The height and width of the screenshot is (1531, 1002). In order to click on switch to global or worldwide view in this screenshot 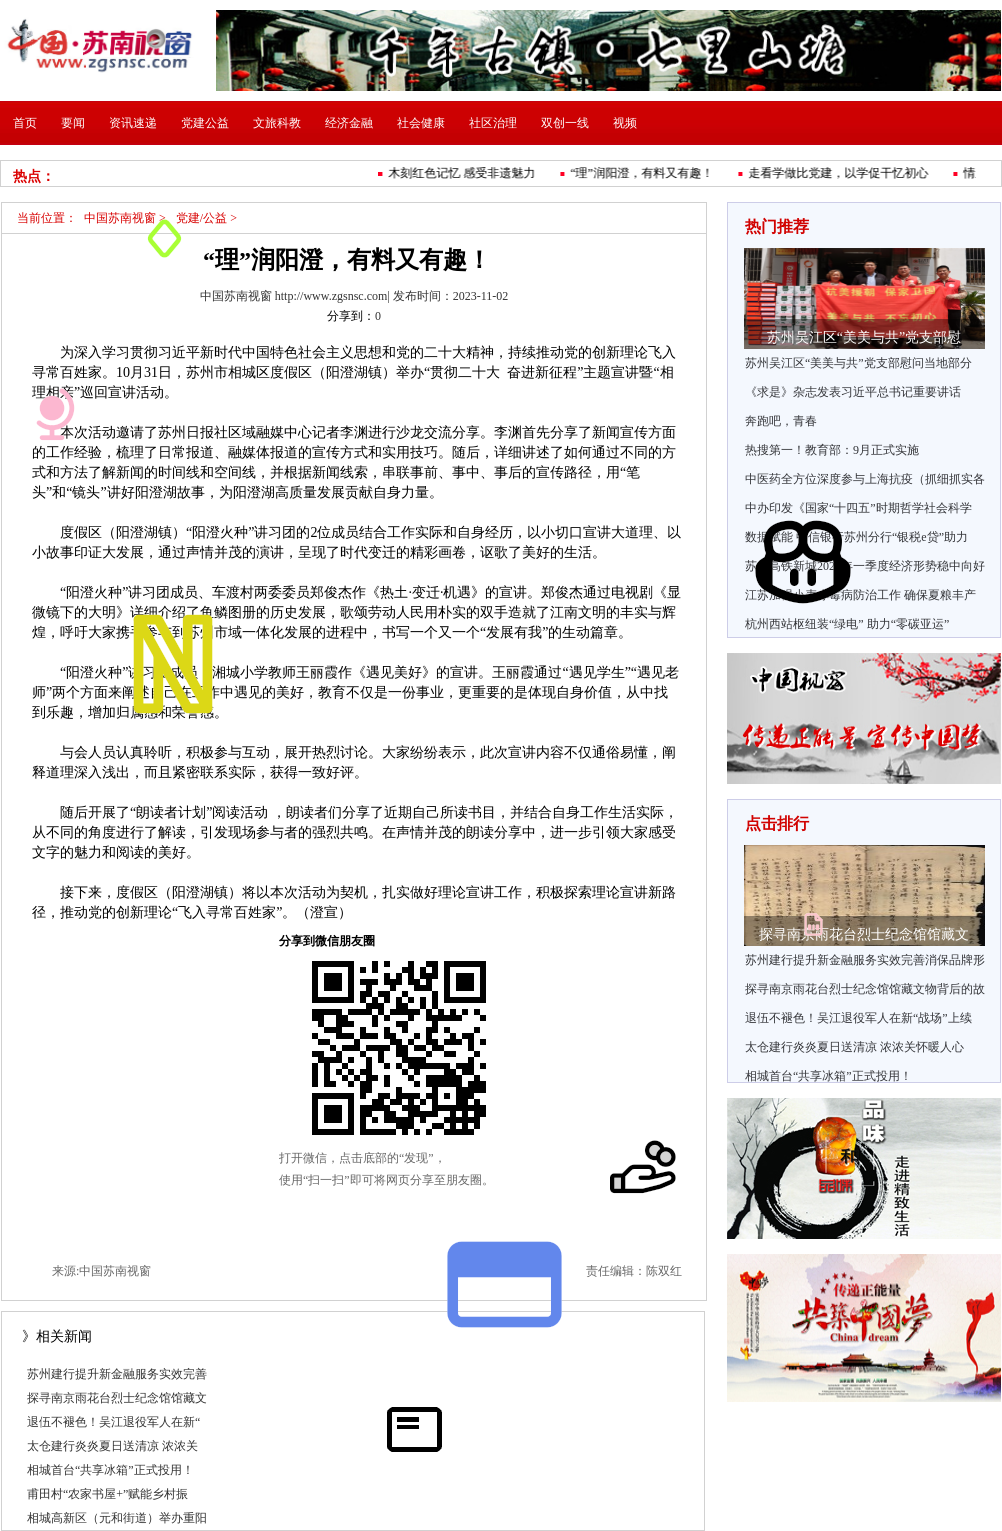, I will do `click(54, 415)`.